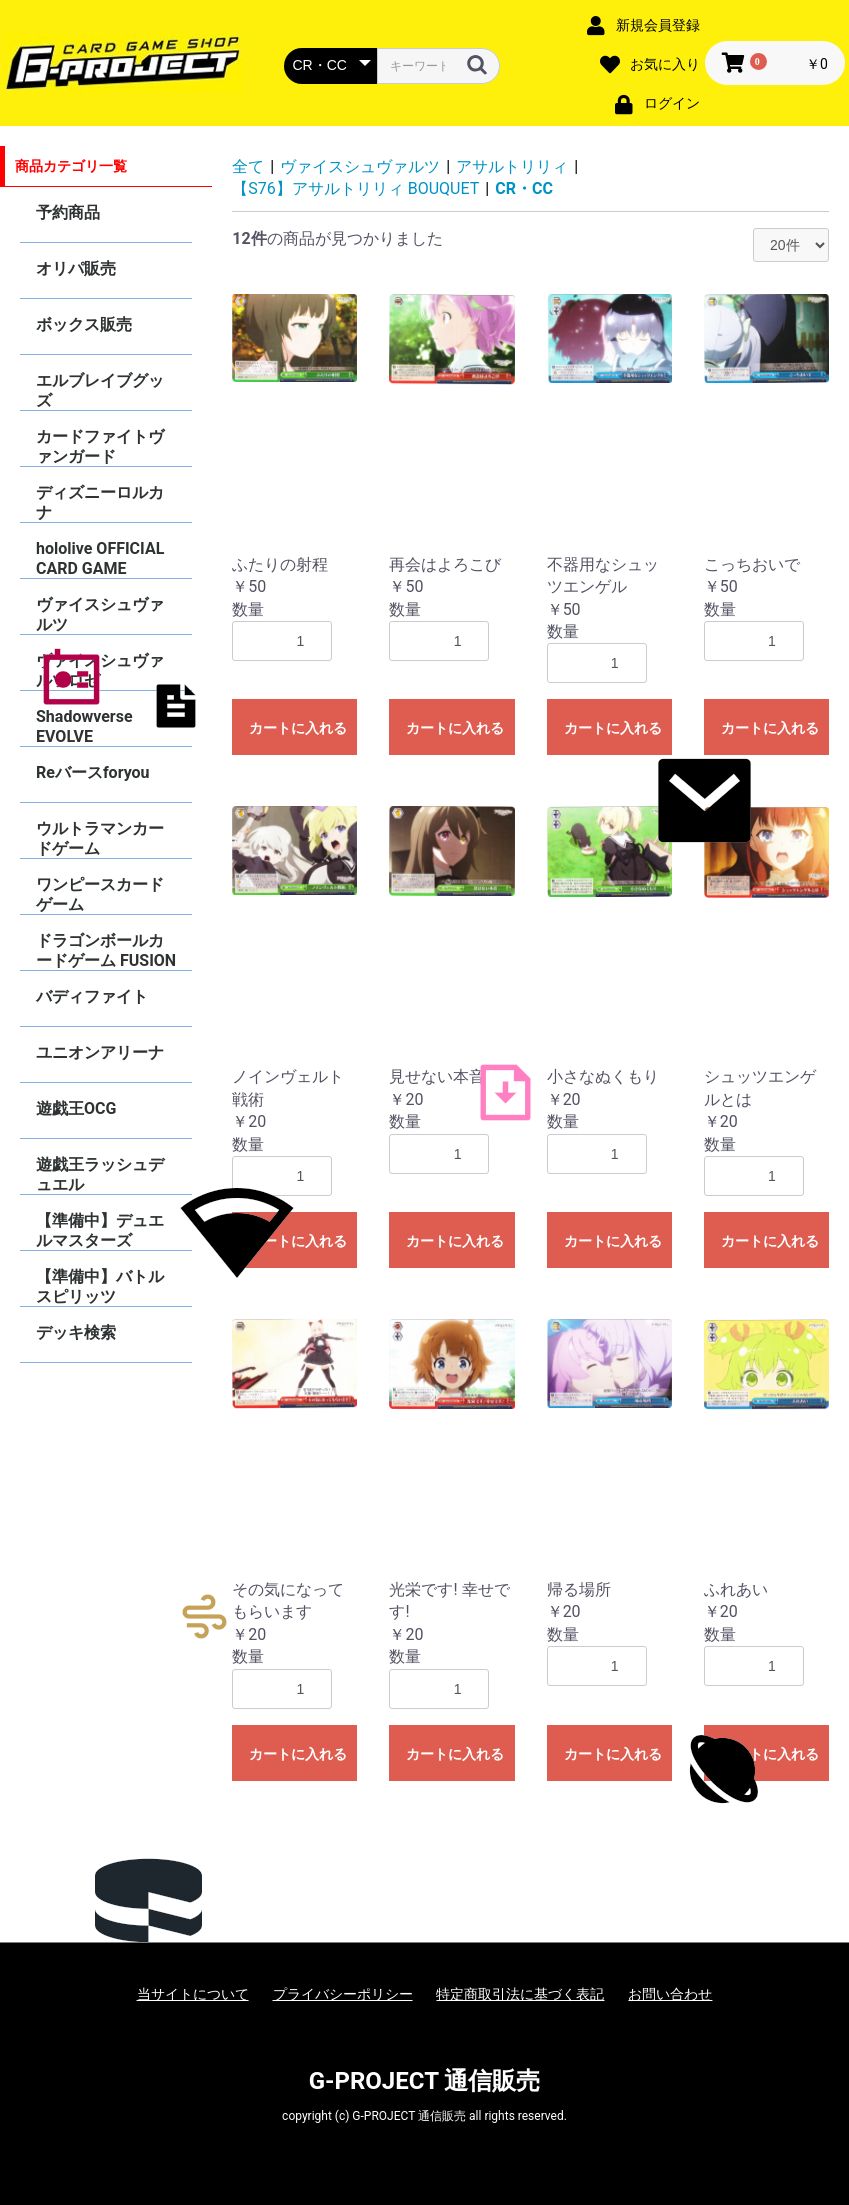 The image size is (849, 2205). Describe the element at coordinates (704, 800) in the screenshot. I see `open your email inbox` at that location.